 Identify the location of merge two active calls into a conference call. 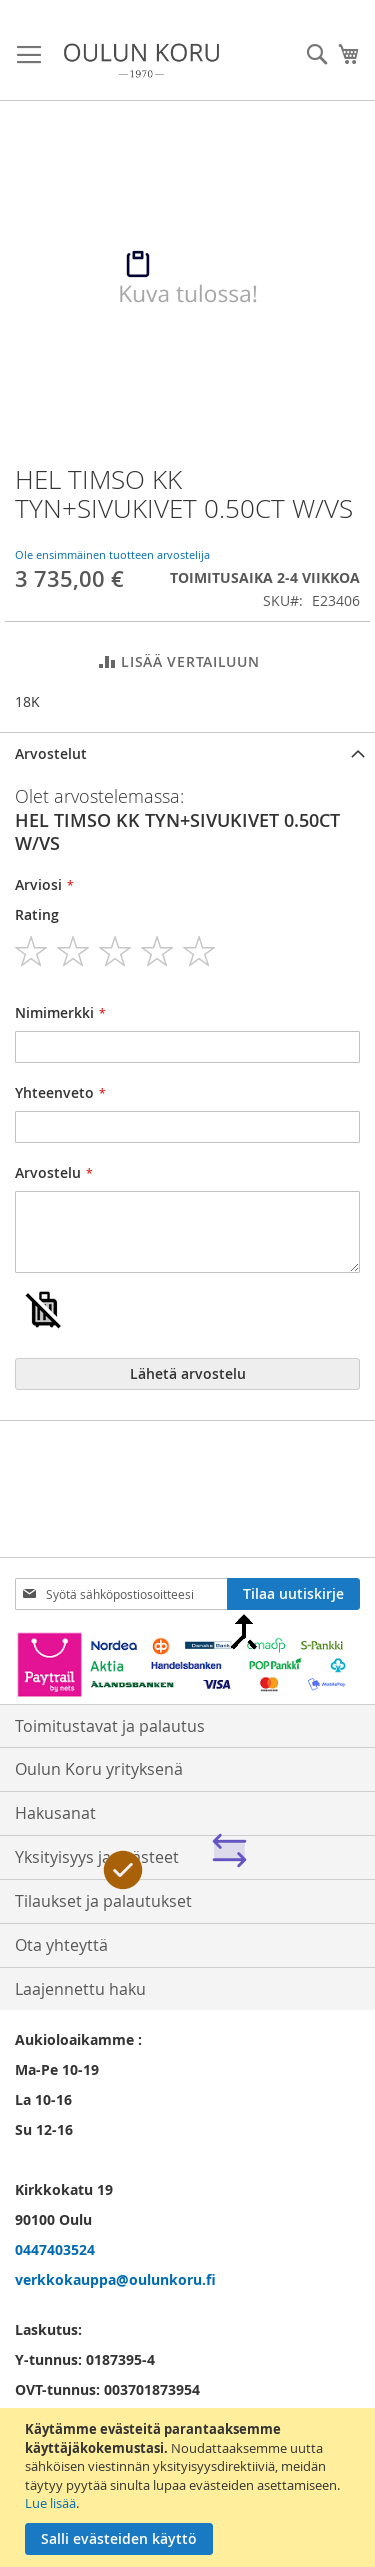
(244, 1632).